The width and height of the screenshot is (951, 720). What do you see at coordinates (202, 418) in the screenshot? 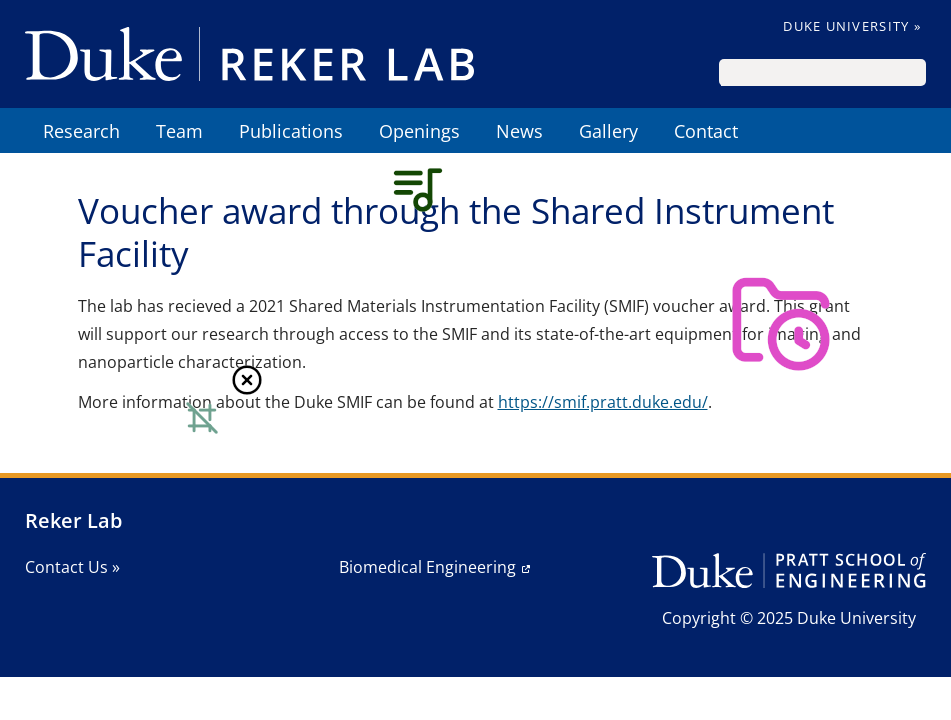
I see `disable frame or crop boundaries` at bounding box center [202, 418].